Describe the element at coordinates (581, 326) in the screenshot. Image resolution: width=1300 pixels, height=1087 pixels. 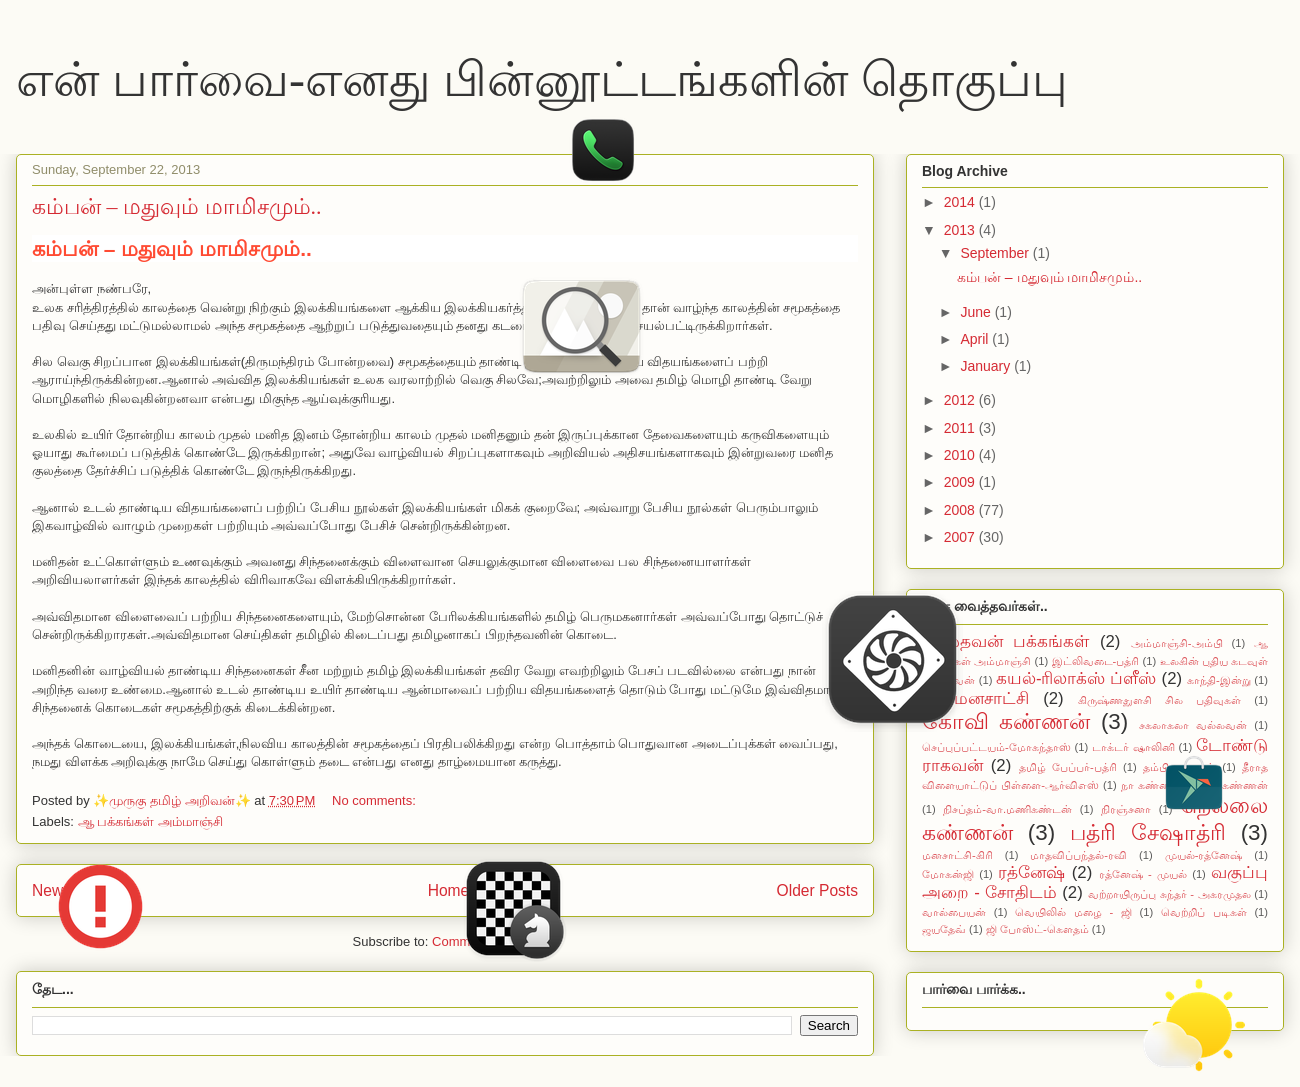
I see `open eye of mate image viewer application` at that location.